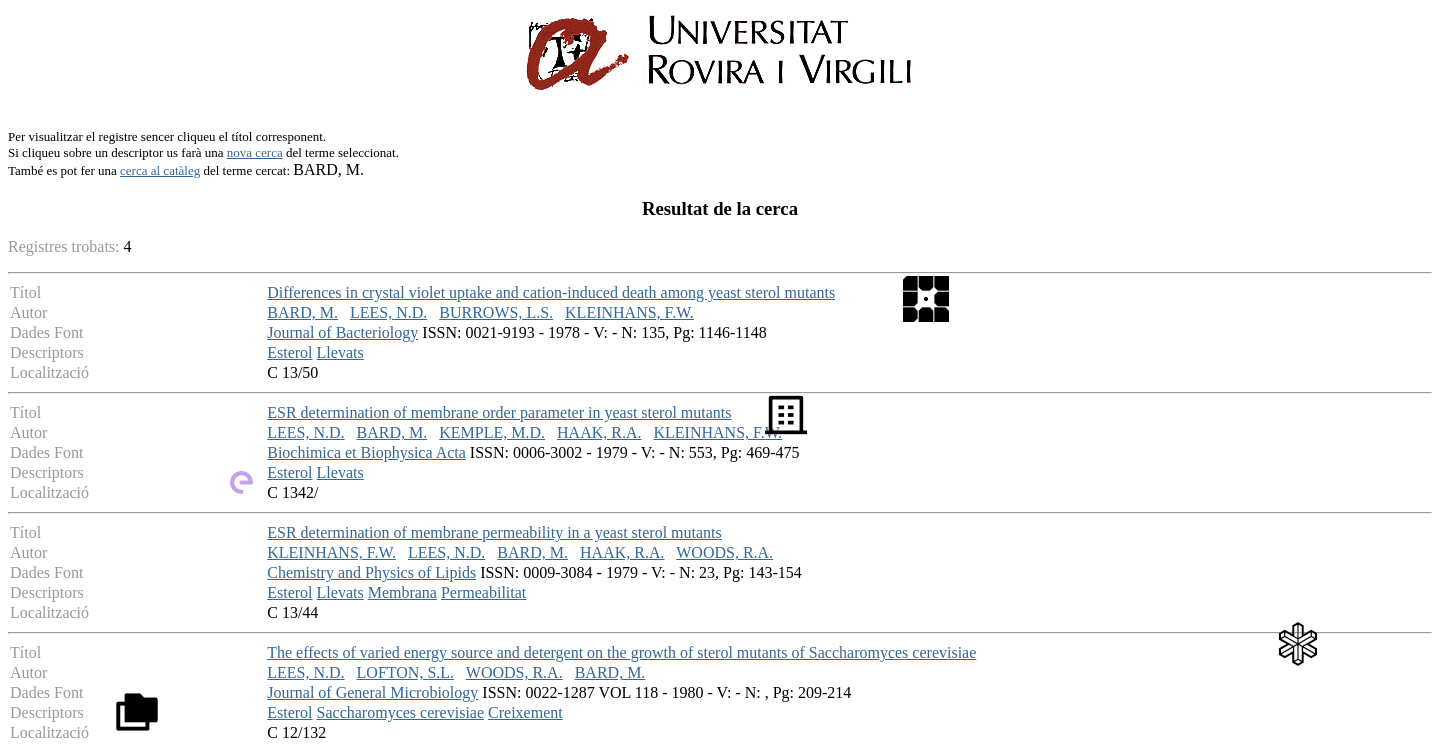 The image size is (1440, 752). What do you see at coordinates (926, 299) in the screenshot?
I see `wpengine brand logo` at bounding box center [926, 299].